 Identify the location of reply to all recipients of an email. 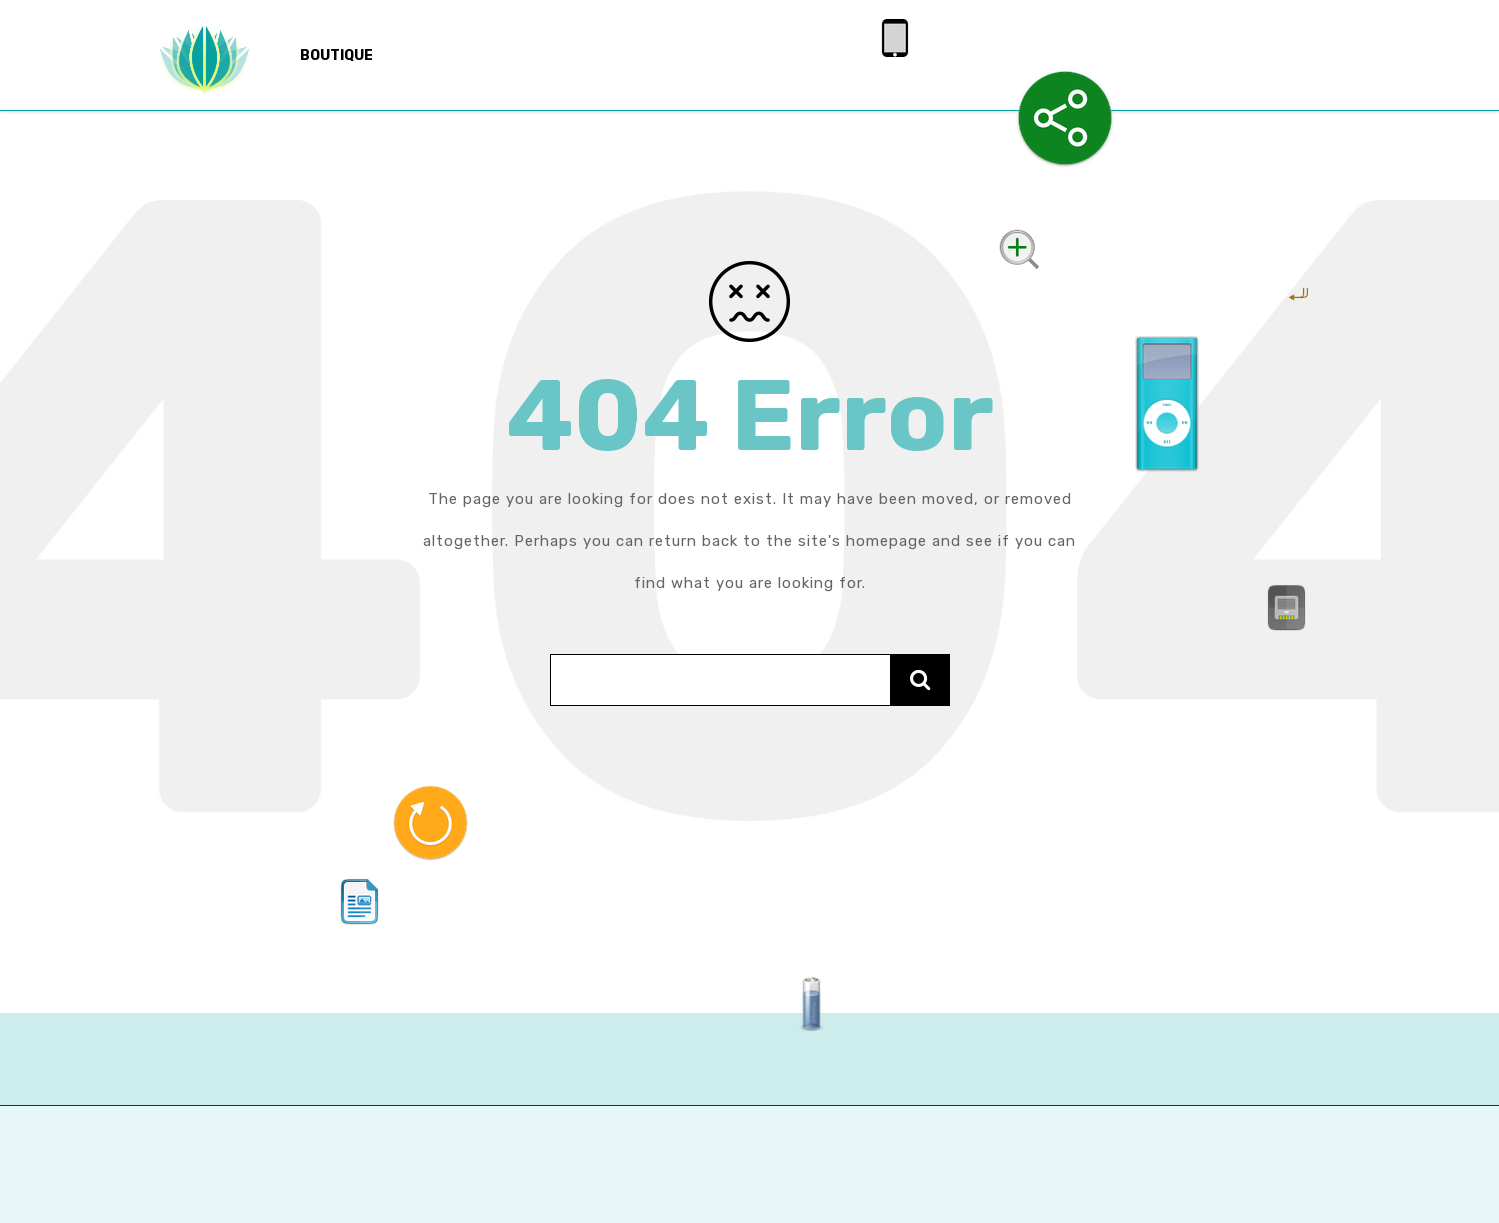
(1298, 293).